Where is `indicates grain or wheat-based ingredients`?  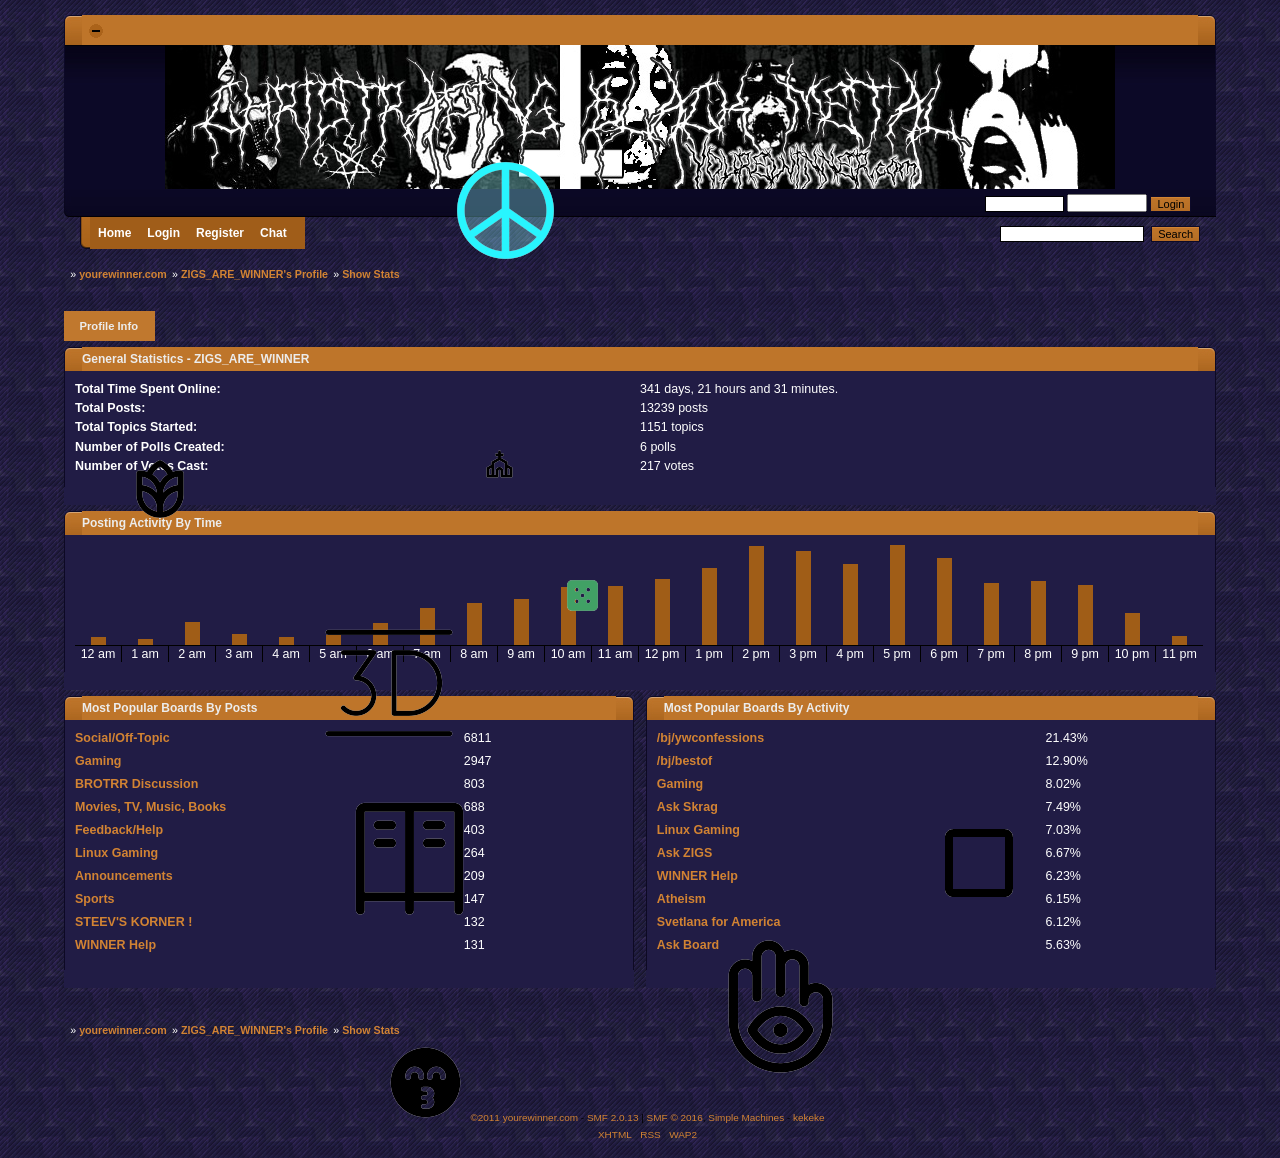 indicates grain or wheat-based ingredients is located at coordinates (160, 490).